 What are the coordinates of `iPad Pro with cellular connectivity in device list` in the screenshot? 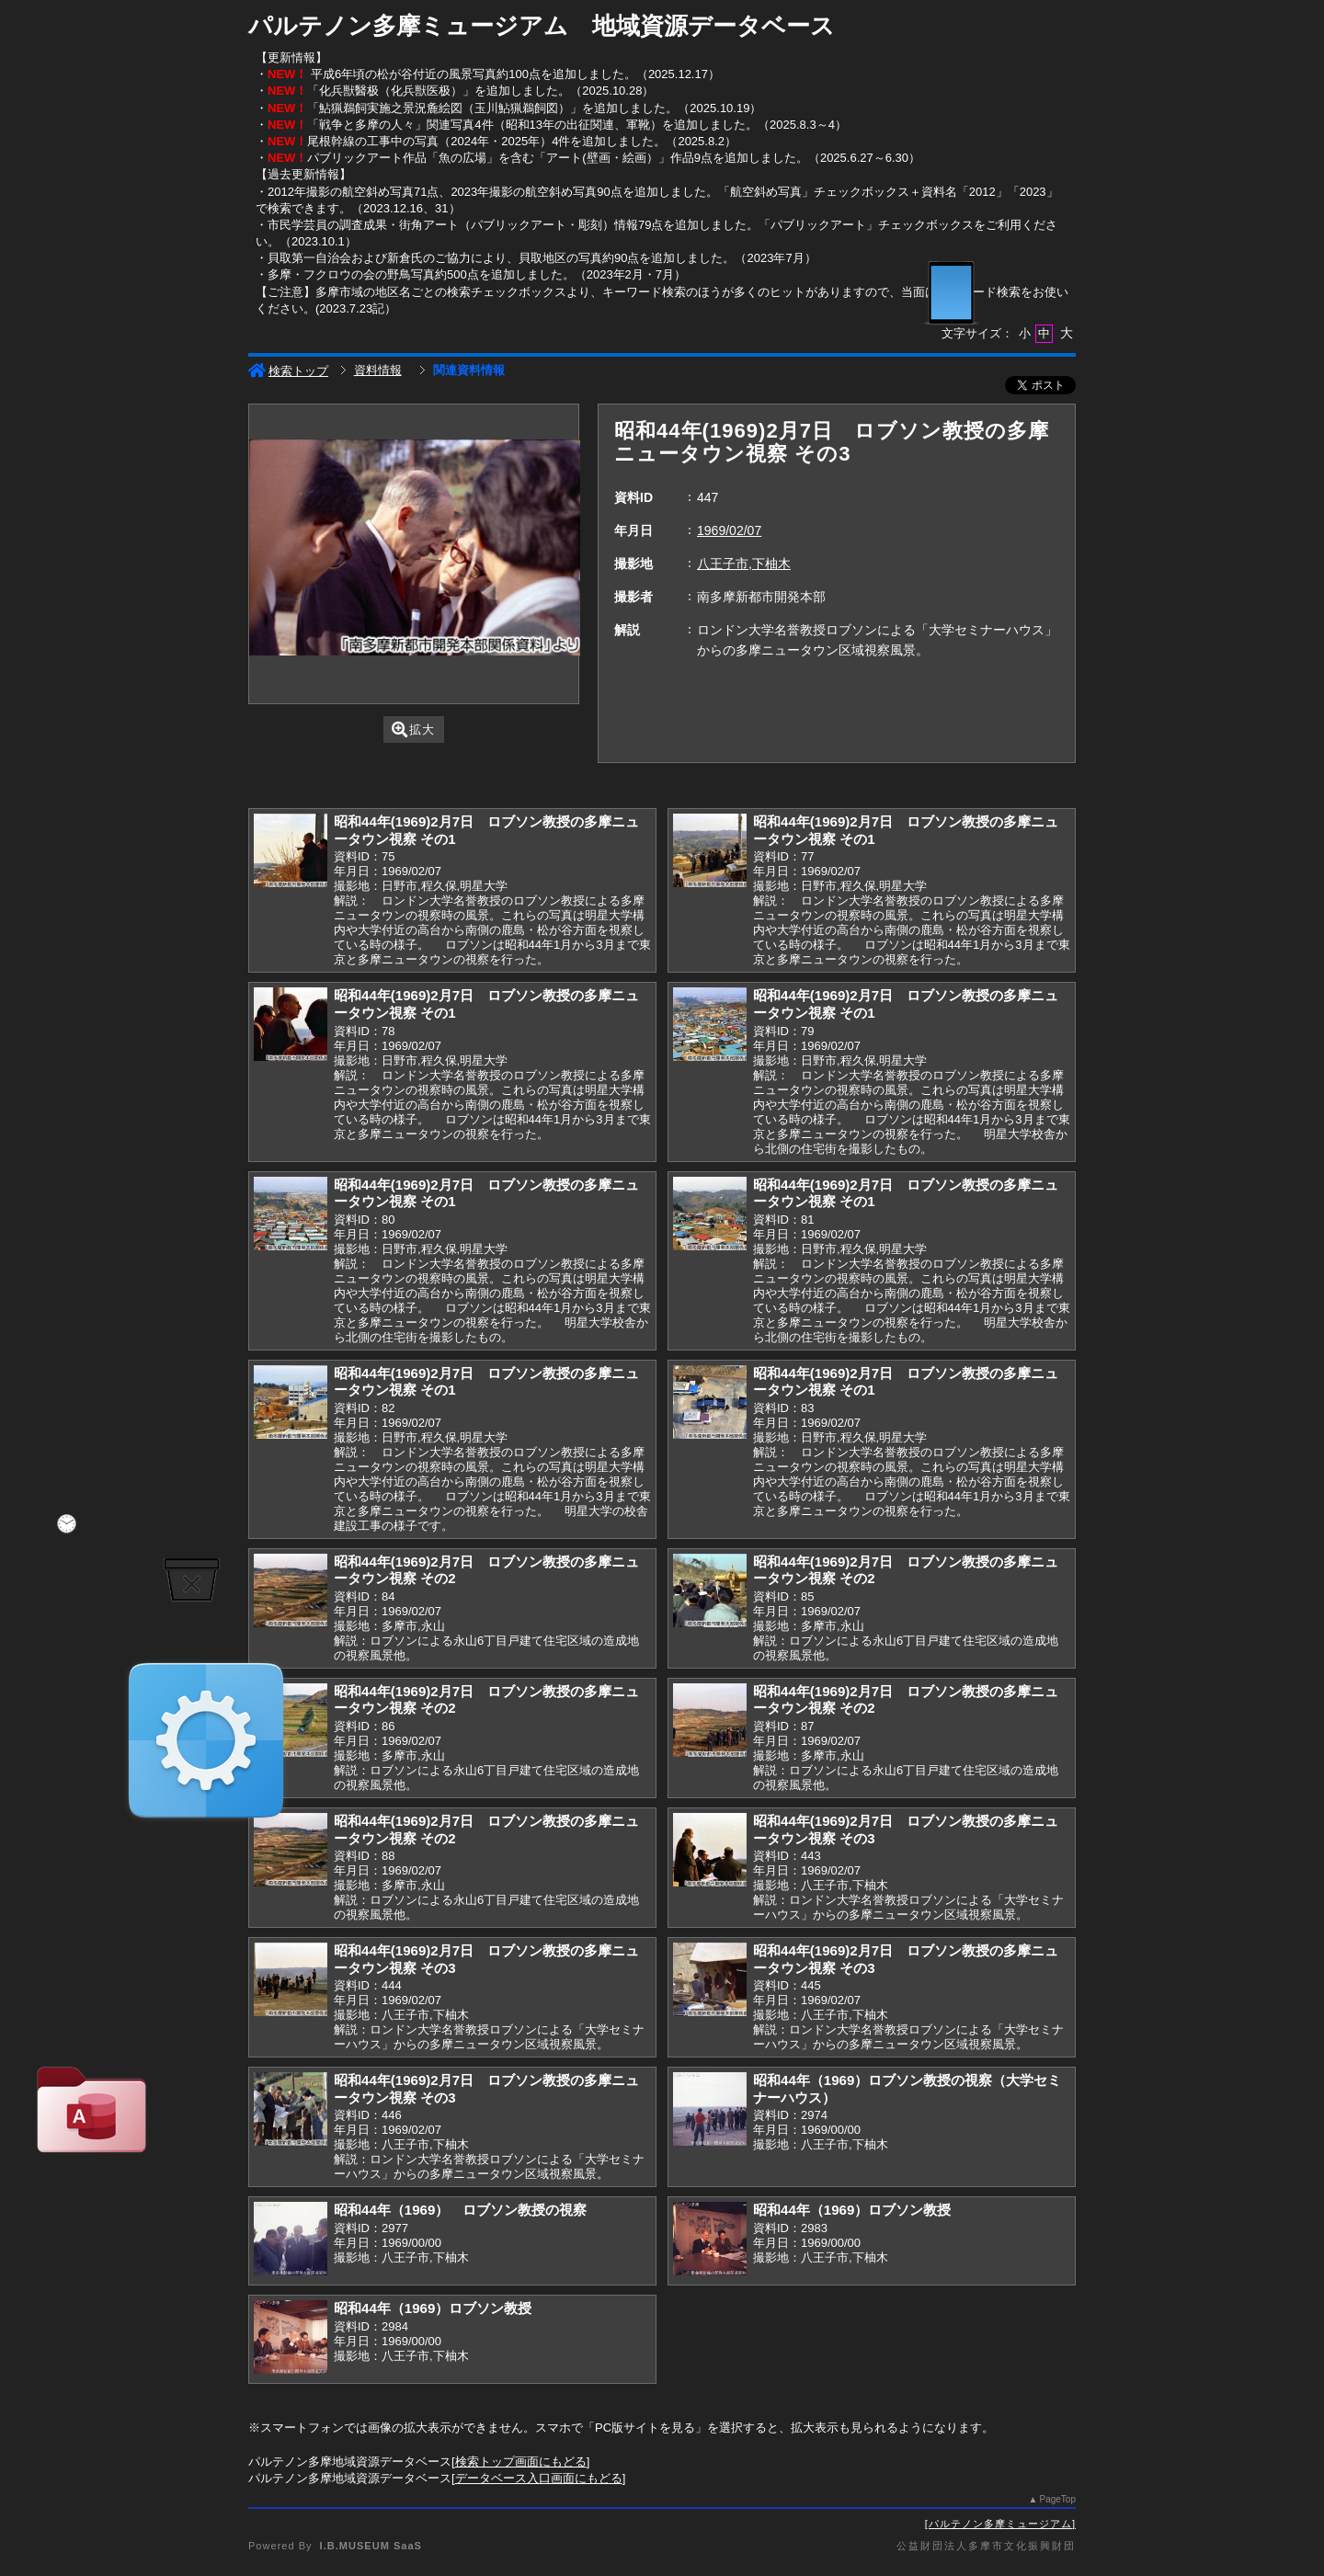 It's located at (951, 292).